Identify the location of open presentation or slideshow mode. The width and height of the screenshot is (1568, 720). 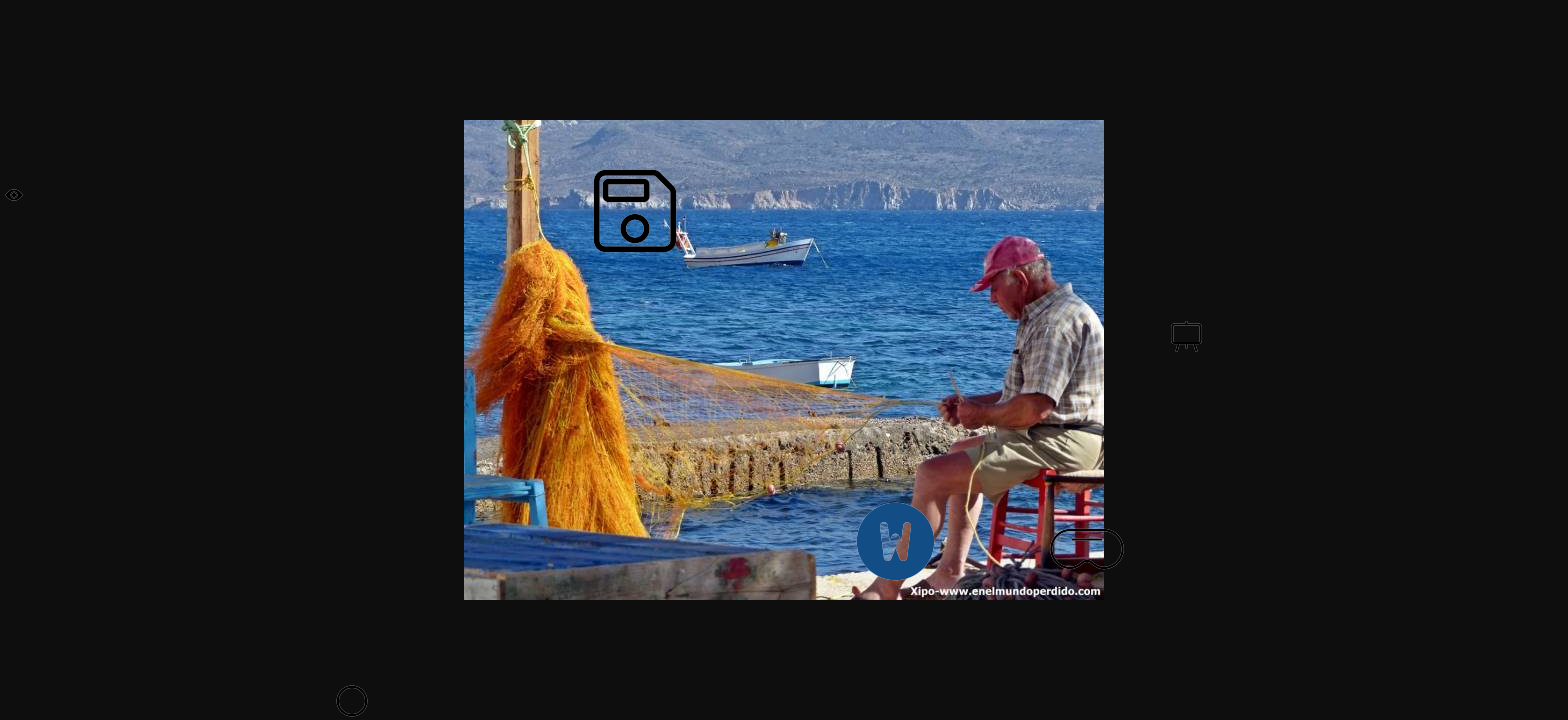
(1186, 336).